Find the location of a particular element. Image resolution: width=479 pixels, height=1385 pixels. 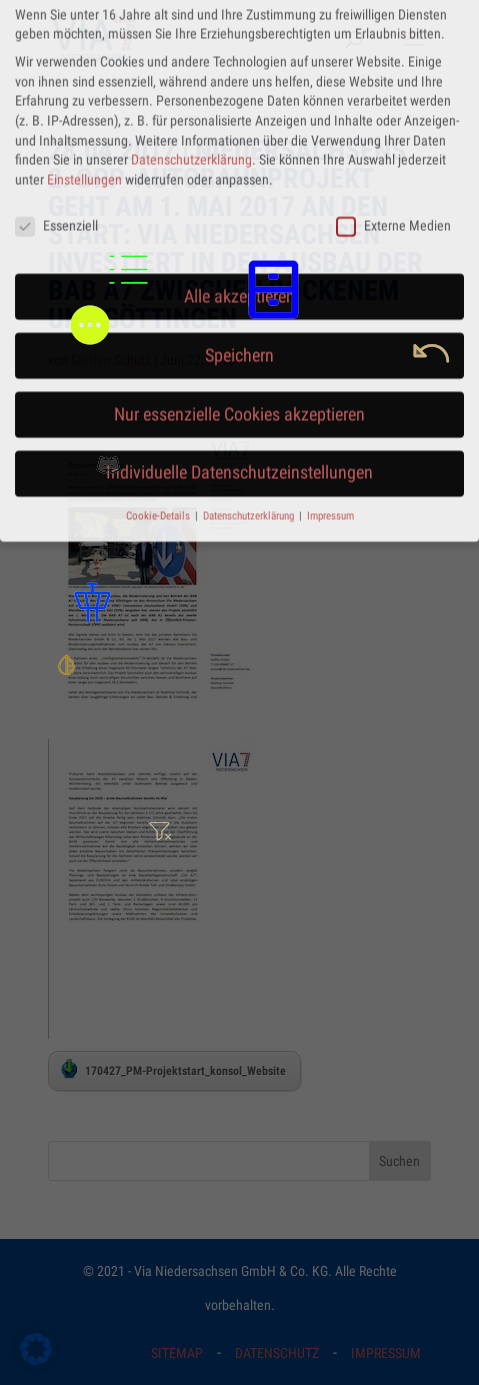

undo previous action is located at coordinates (432, 352).